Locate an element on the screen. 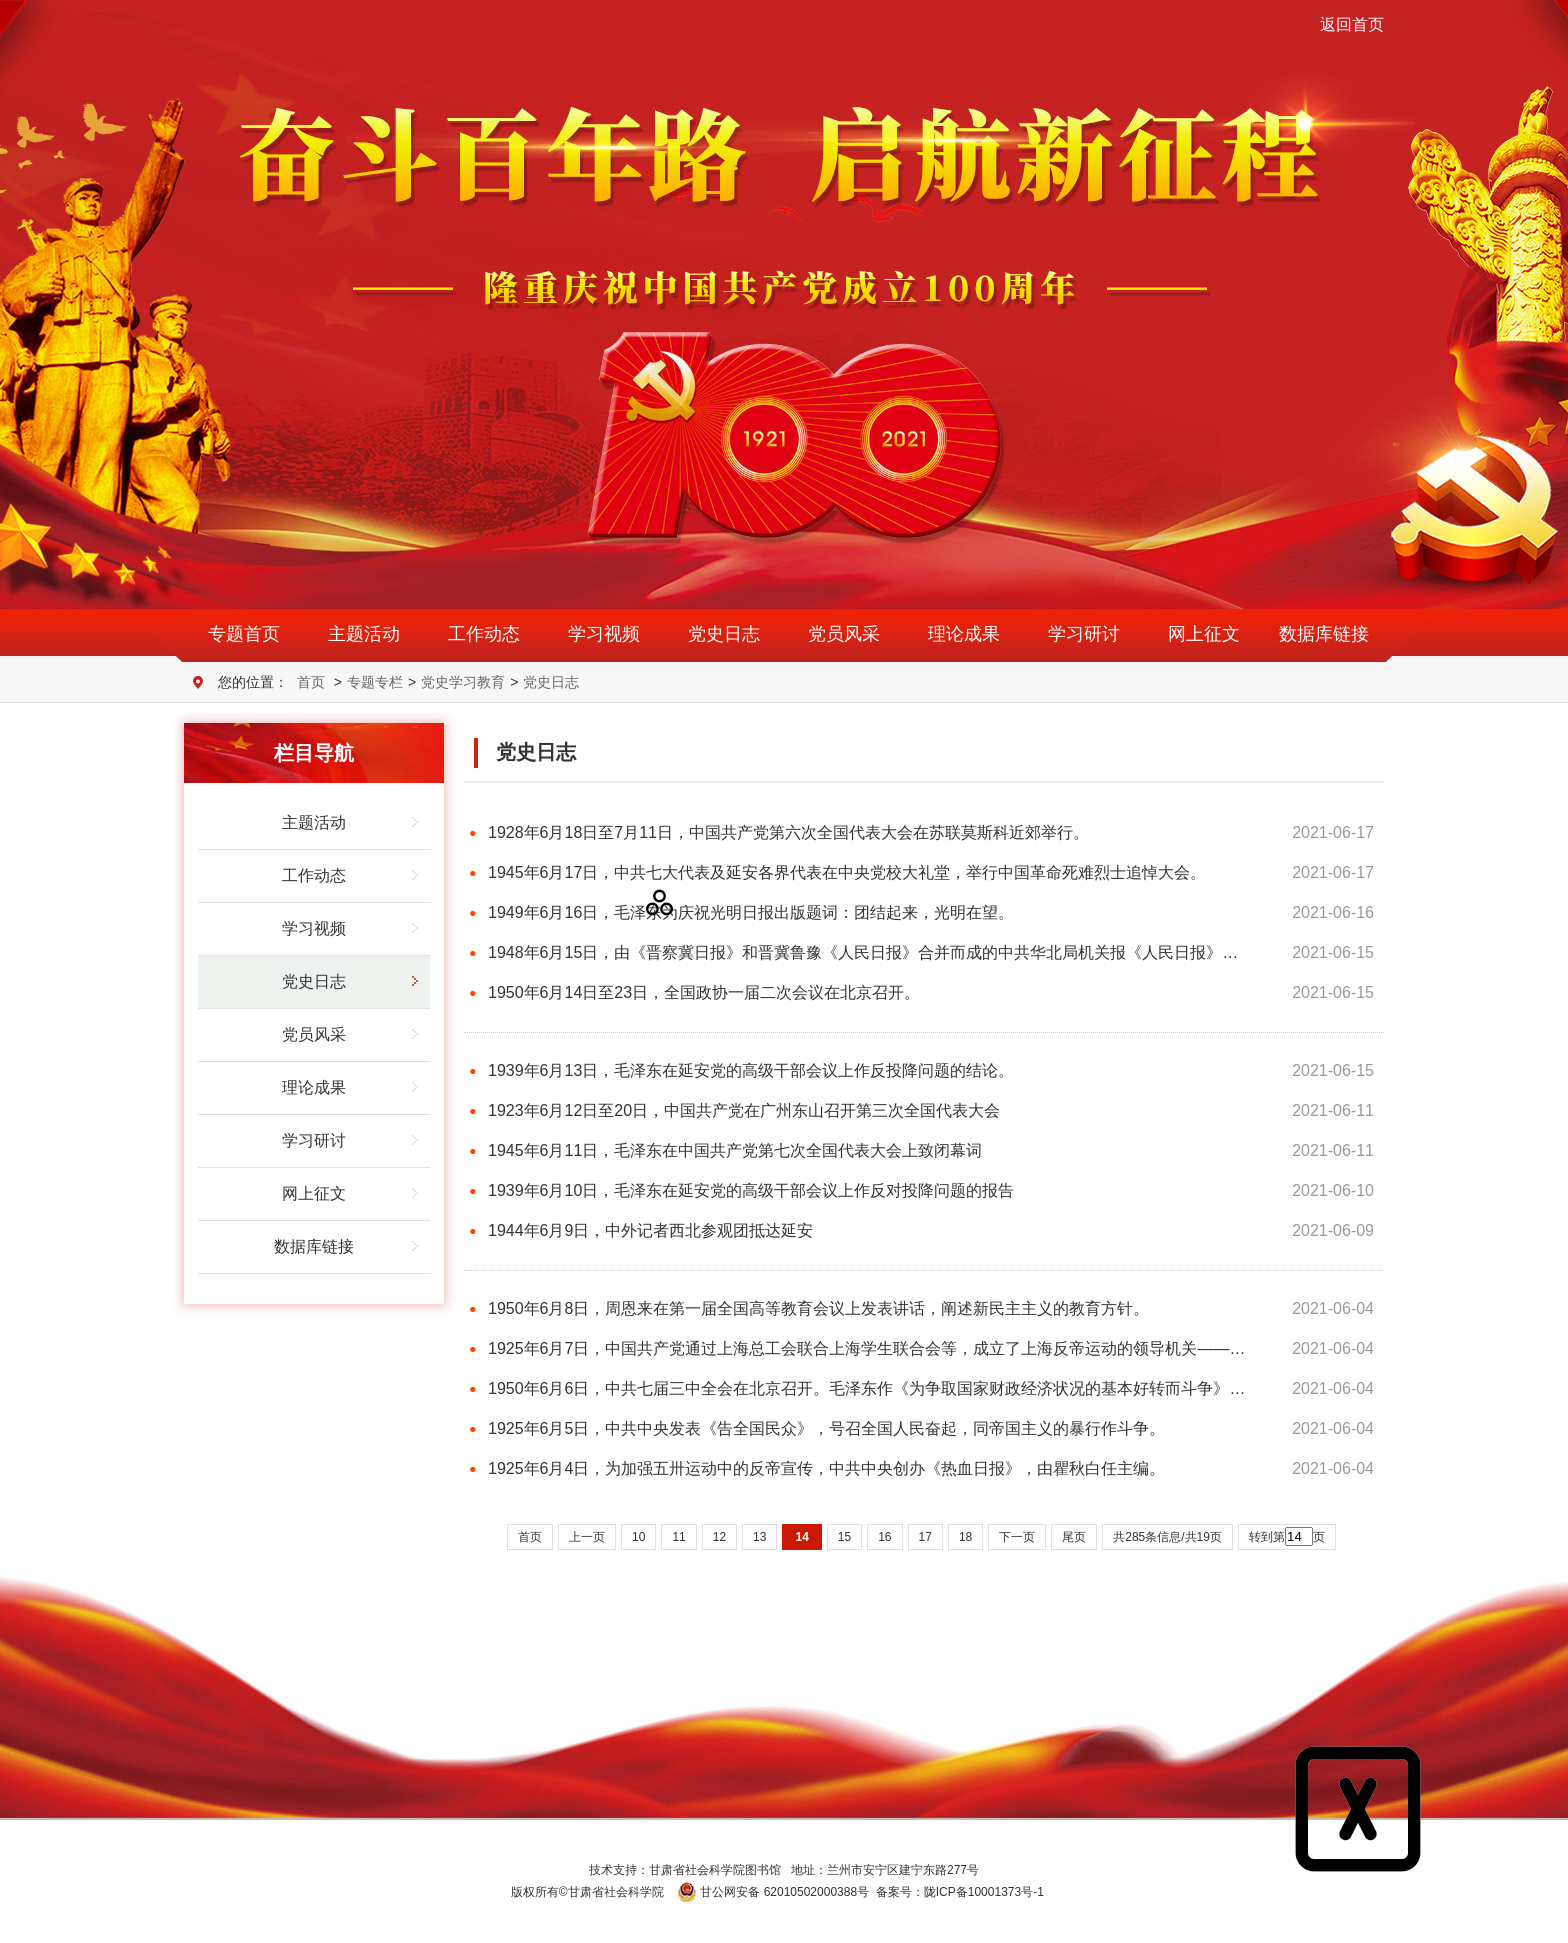 The height and width of the screenshot is (1943, 1568). close or dismiss a dialog box is located at coordinates (1358, 1809).